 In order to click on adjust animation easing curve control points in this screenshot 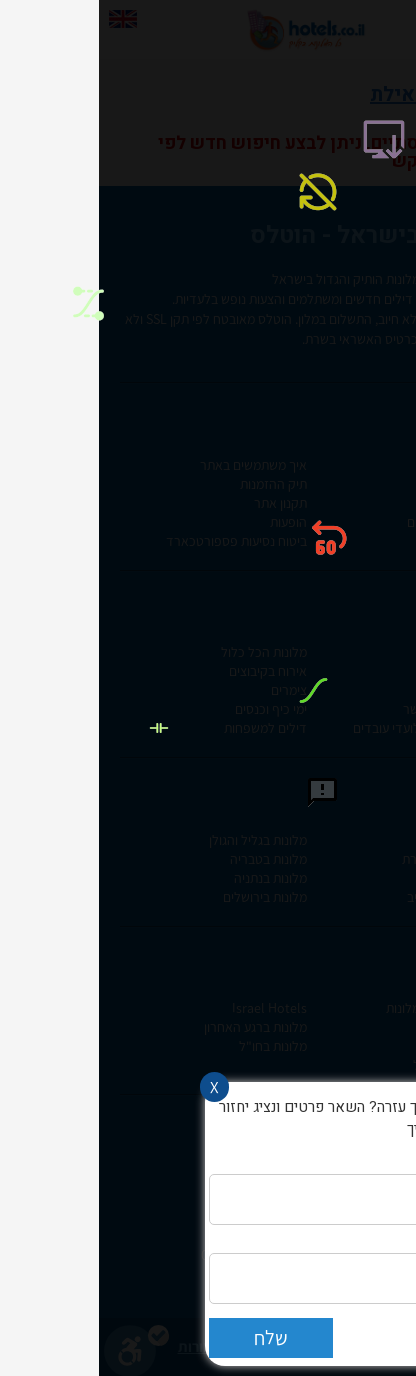, I will do `click(88, 303)`.